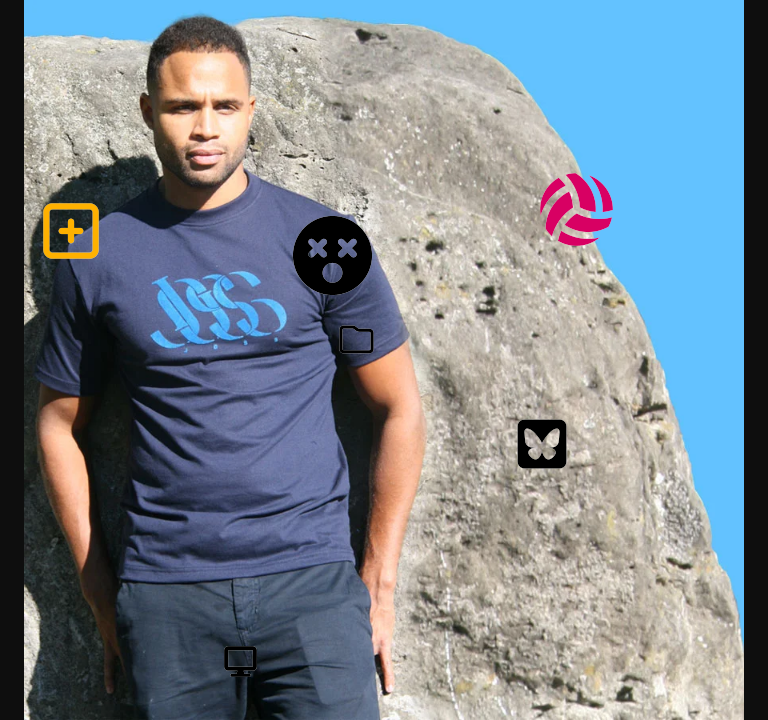  Describe the element at coordinates (576, 209) in the screenshot. I see `access volleyball or beach sports content` at that location.